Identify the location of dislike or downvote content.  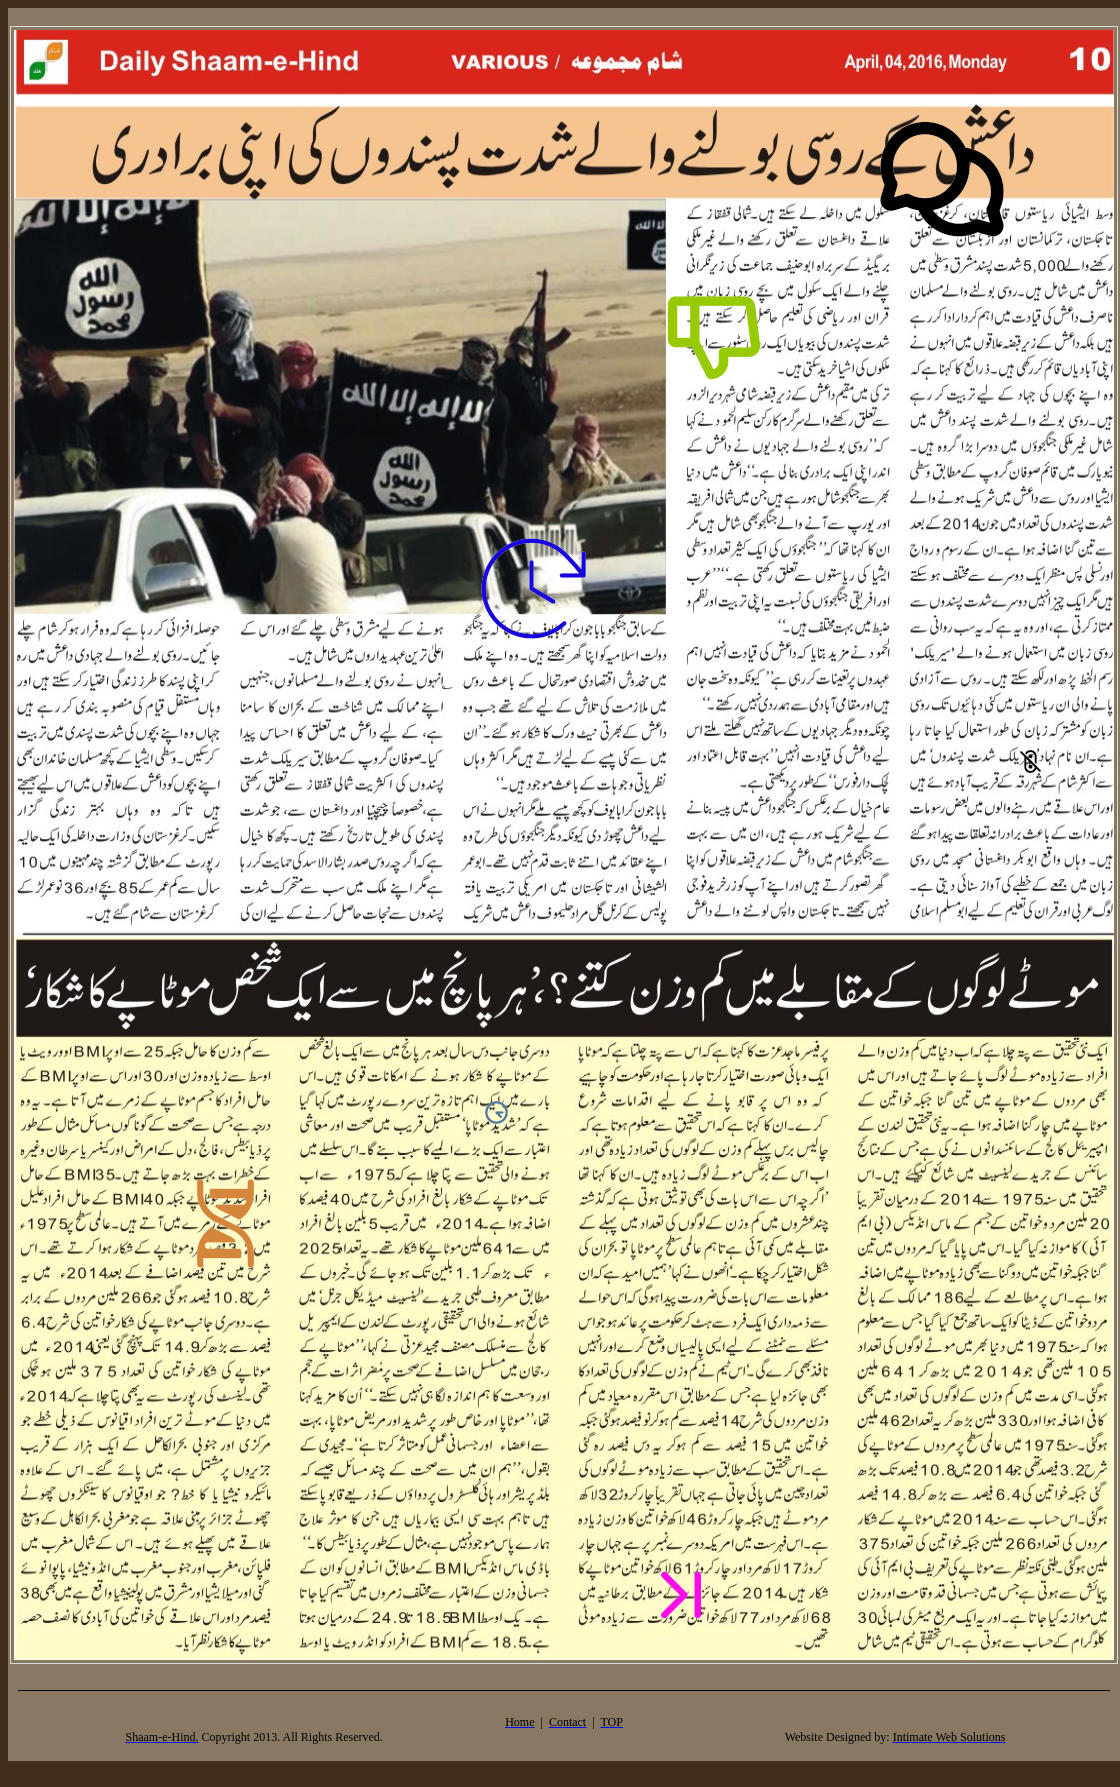
(714, 333).